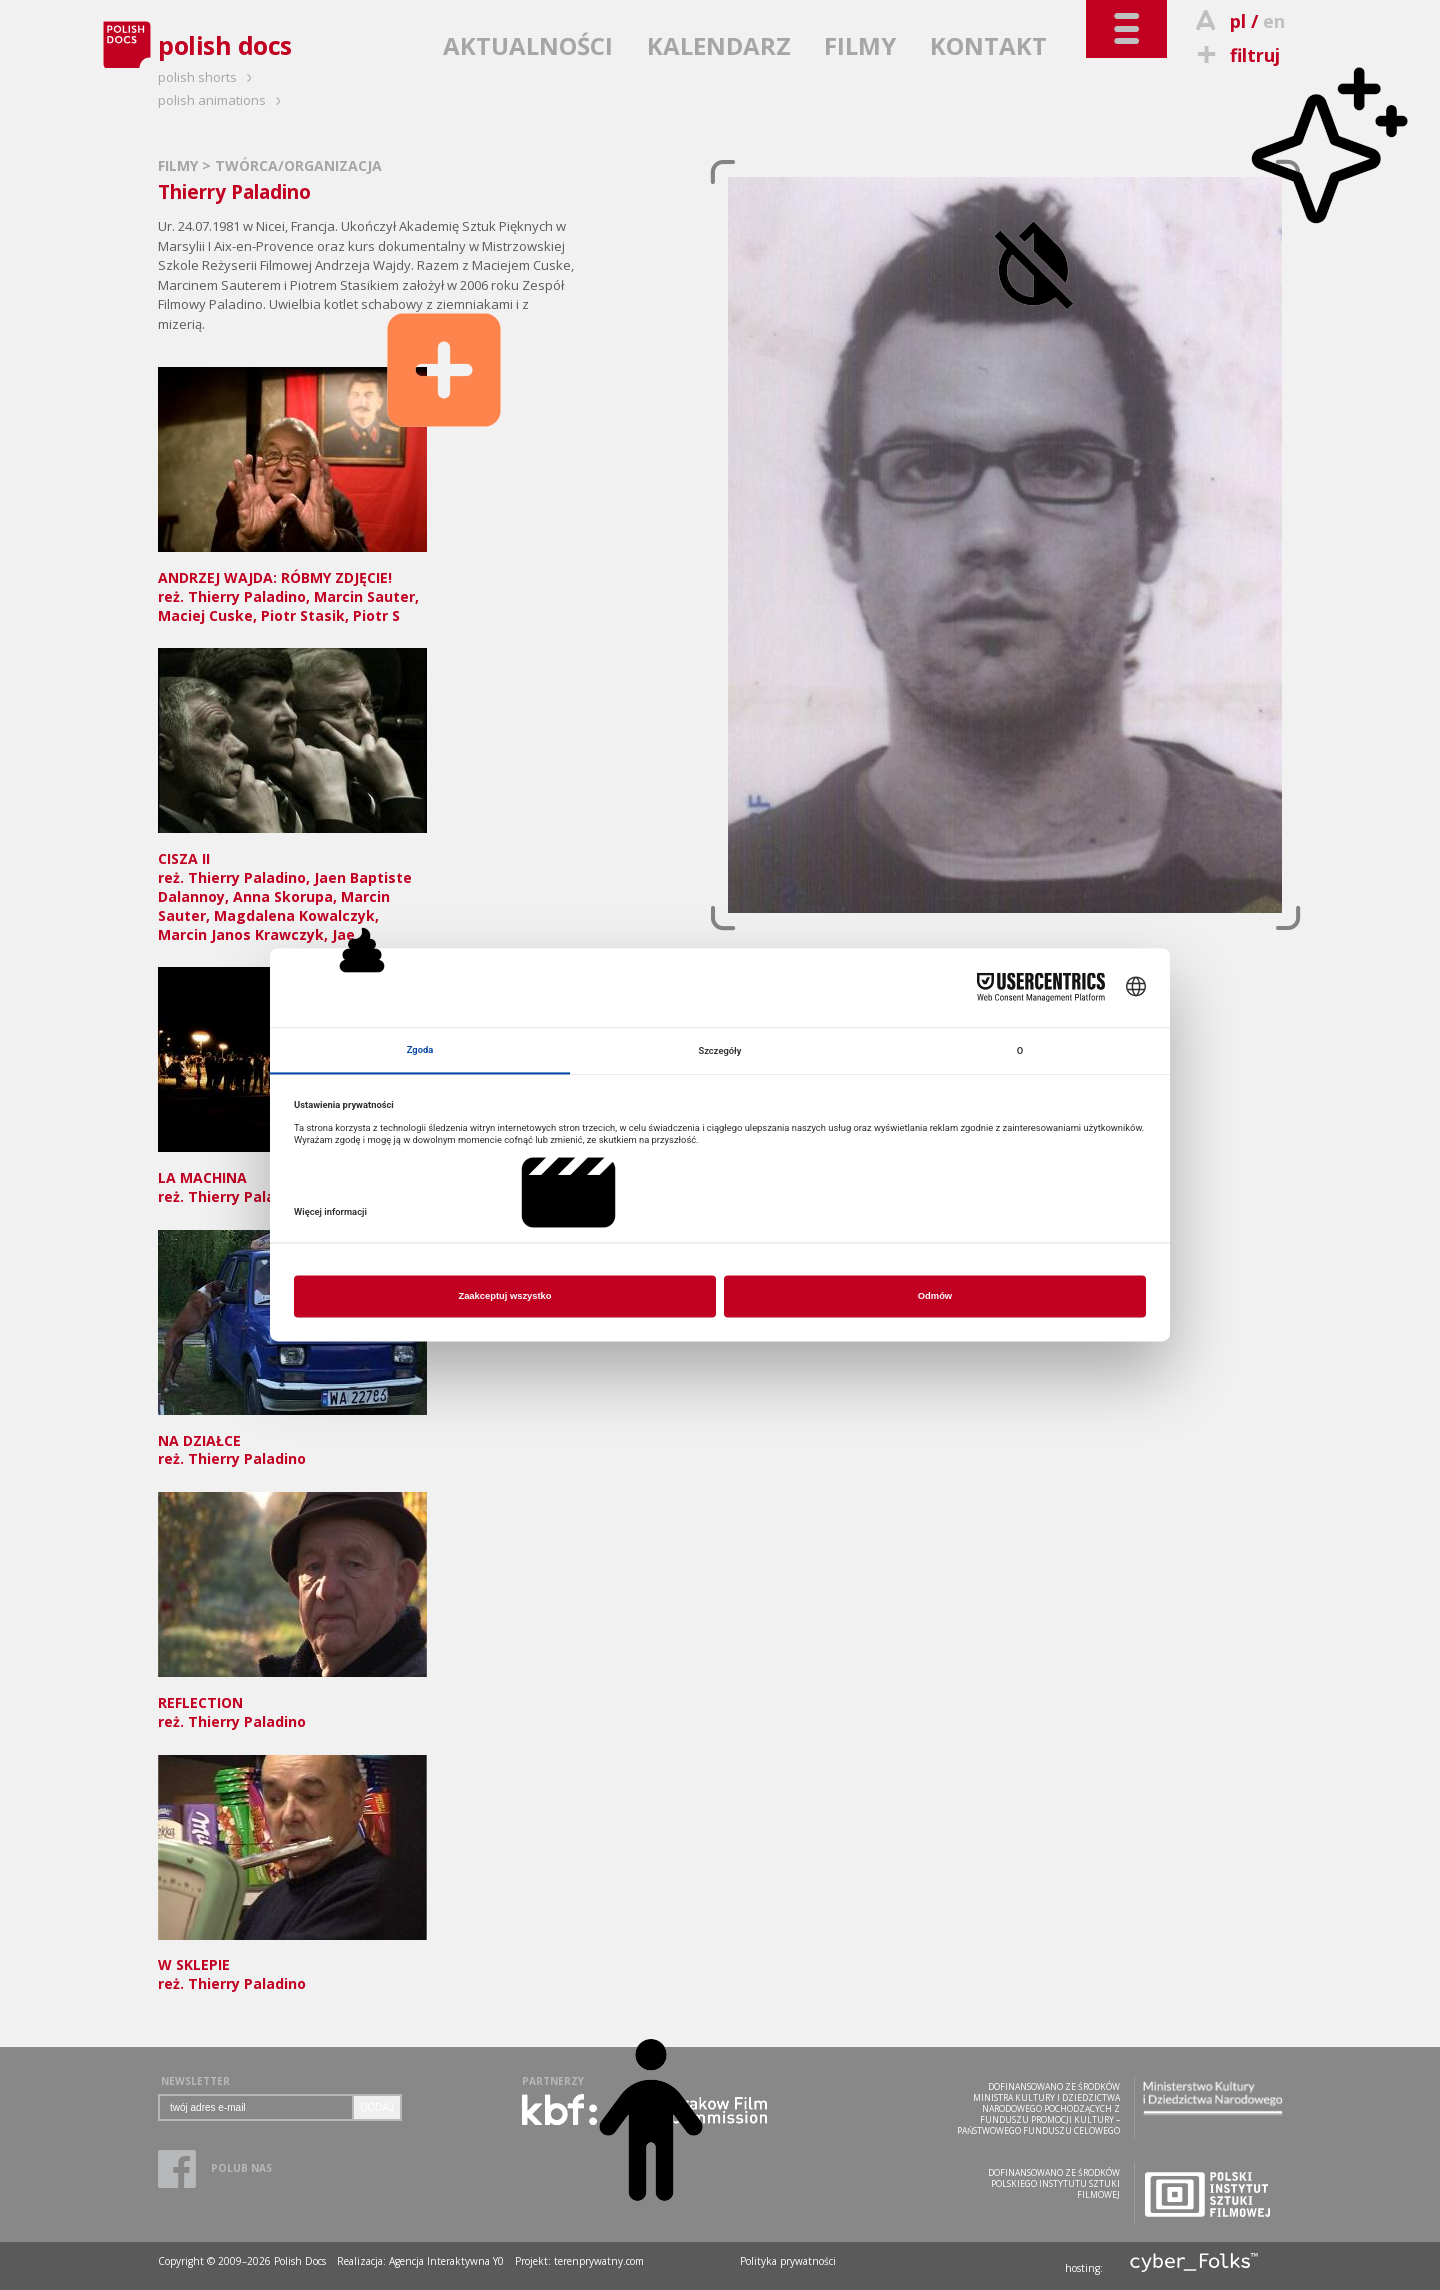 This screenshot has height=2290, width=1440. What do you see at coordinates (568, 1192) in the screenshot?
I see `access video or film content` at bounding box center [568, 1192].